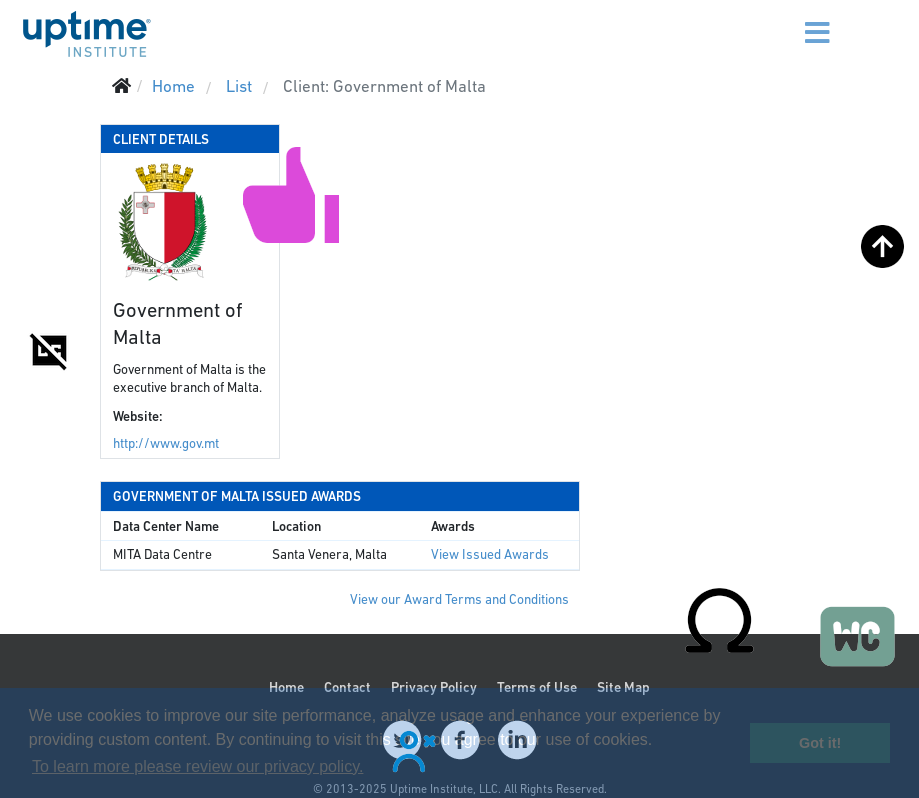 This screenshot has width=919, height=798. Describe the element at coordinates (413, 751) in the screenshot. I see `remove a contact or user` at that location.